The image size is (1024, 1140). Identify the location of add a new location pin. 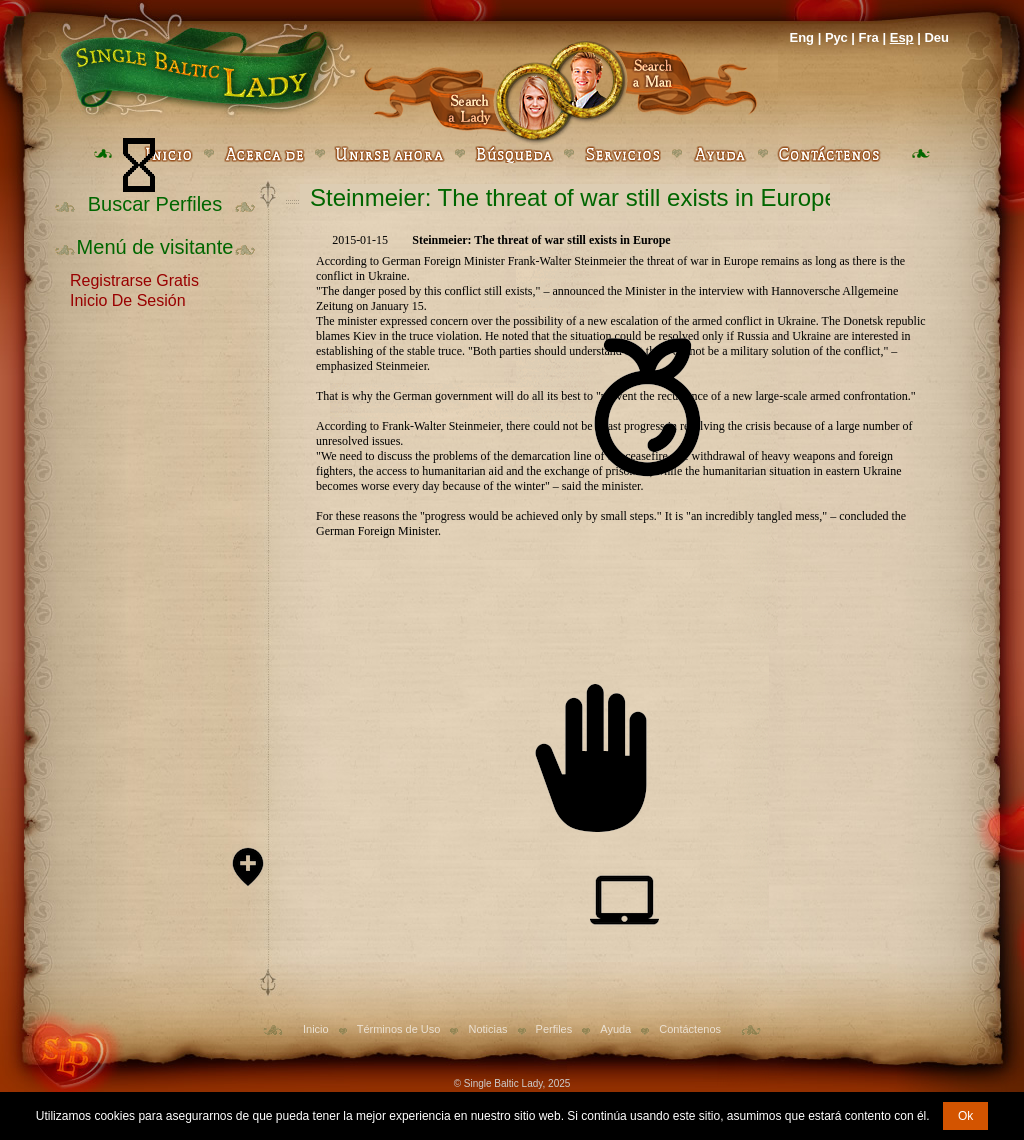
(248, 867).